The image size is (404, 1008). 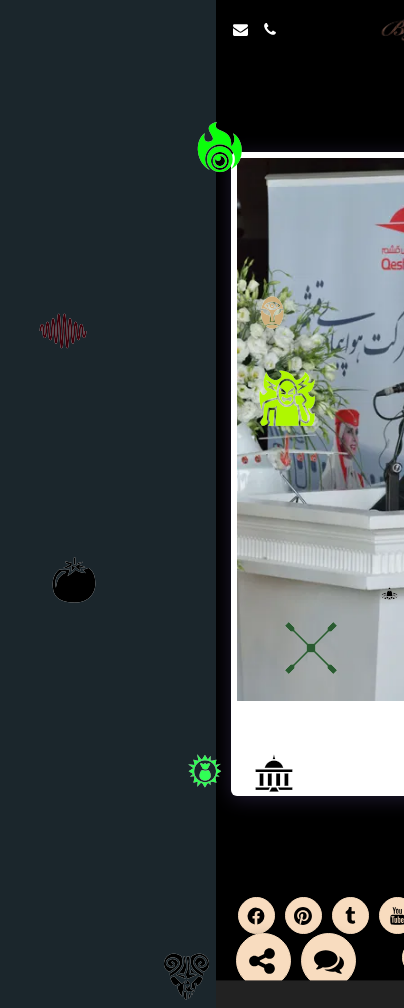 What do you see at coordinates (74, 580) in the screenshot?
I see `select tomato as an ingredient` at bounding box center [74, 580].